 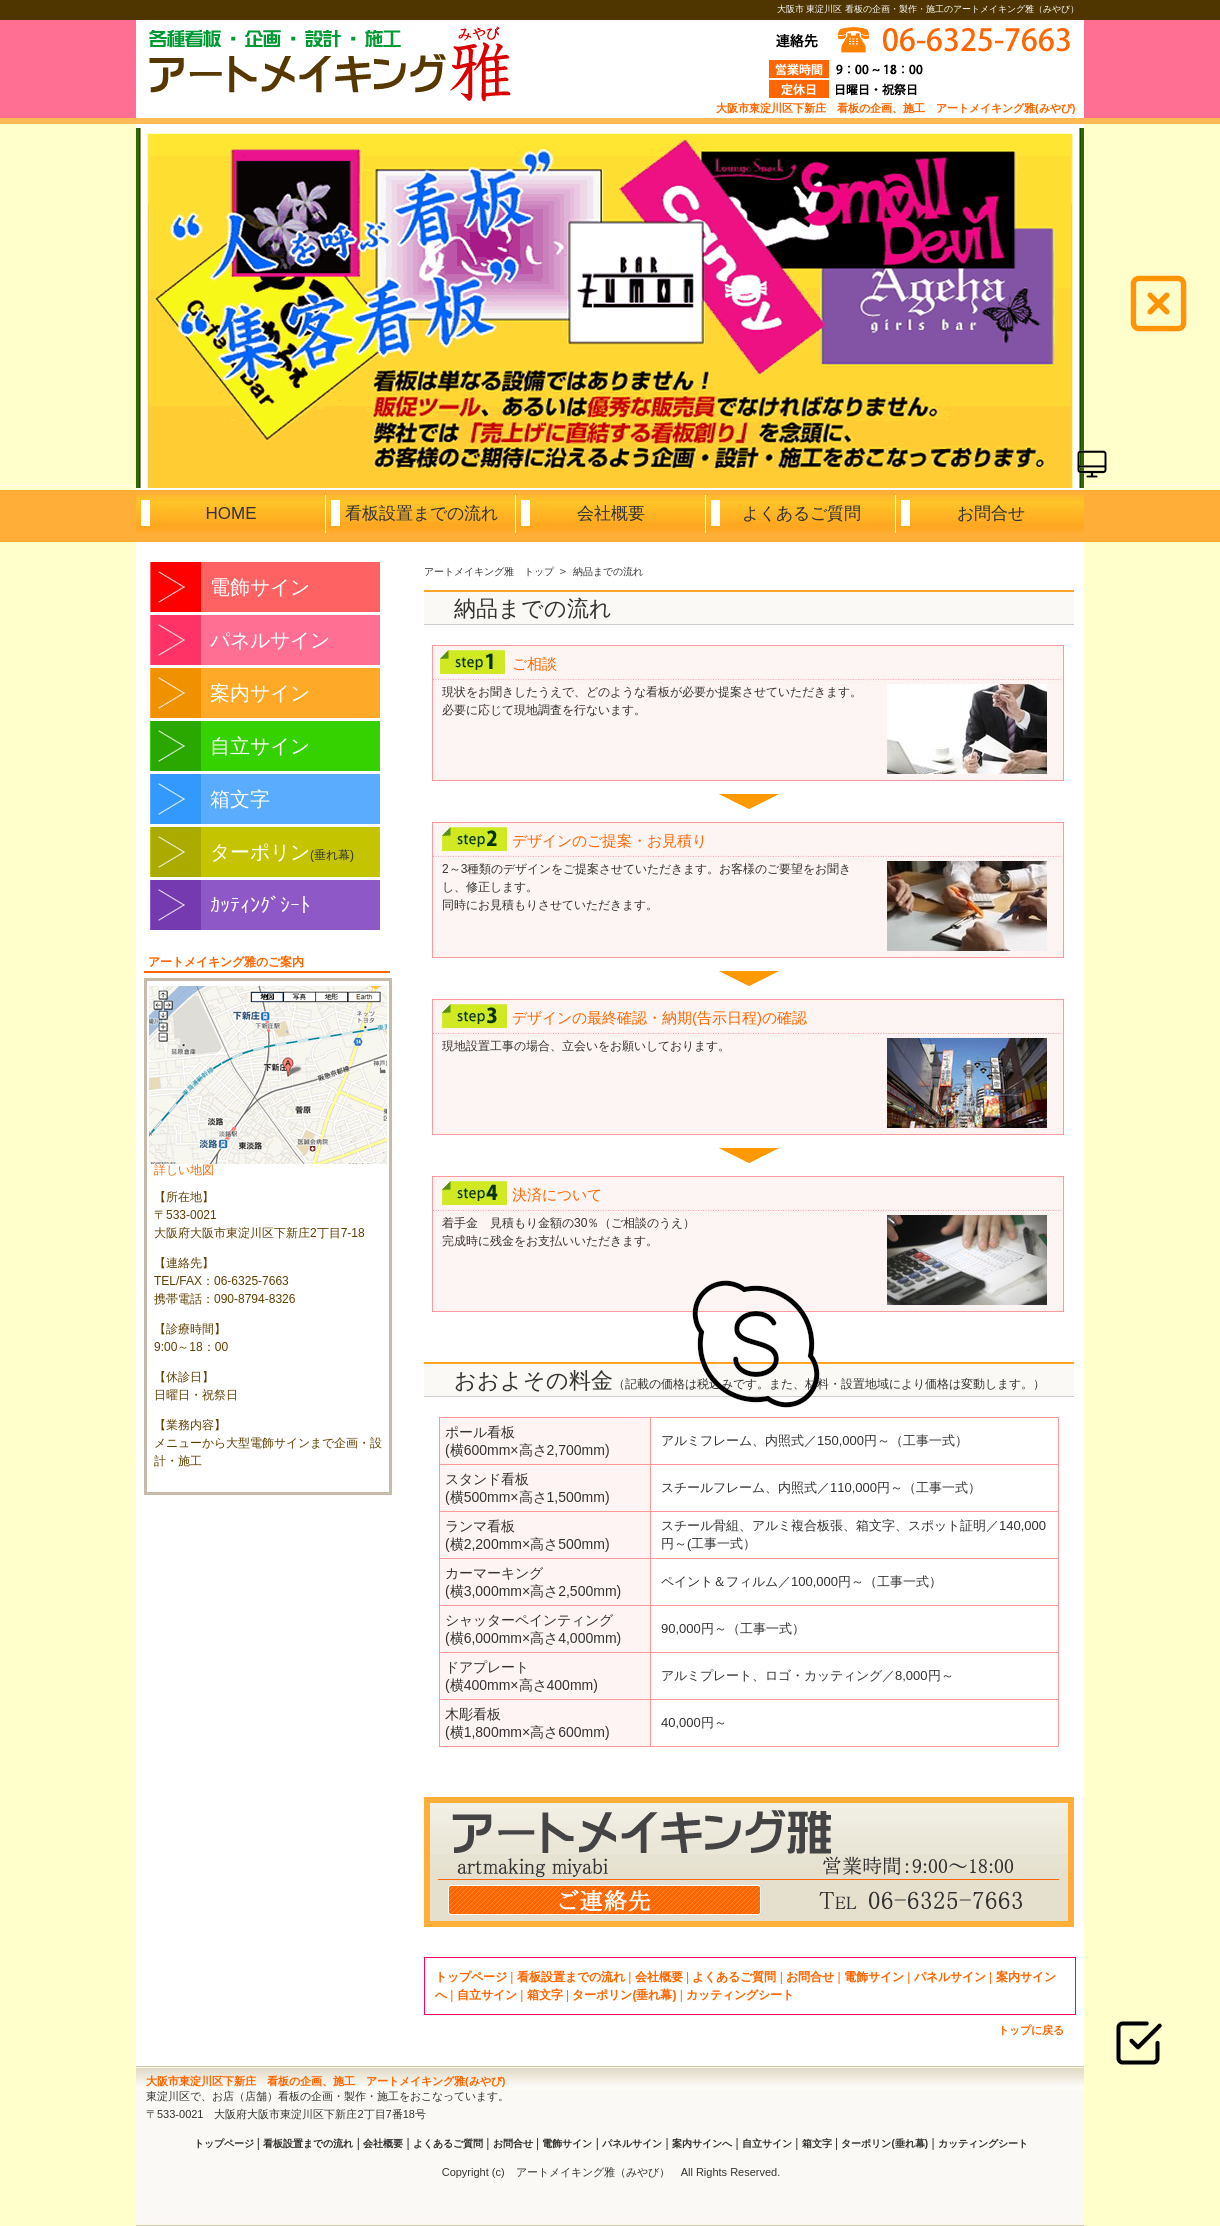 What do you see at coordinates (1158, 303) in the screenshot?
I see `close or dismiss a dialog box` at bounding box center [1158, 303].